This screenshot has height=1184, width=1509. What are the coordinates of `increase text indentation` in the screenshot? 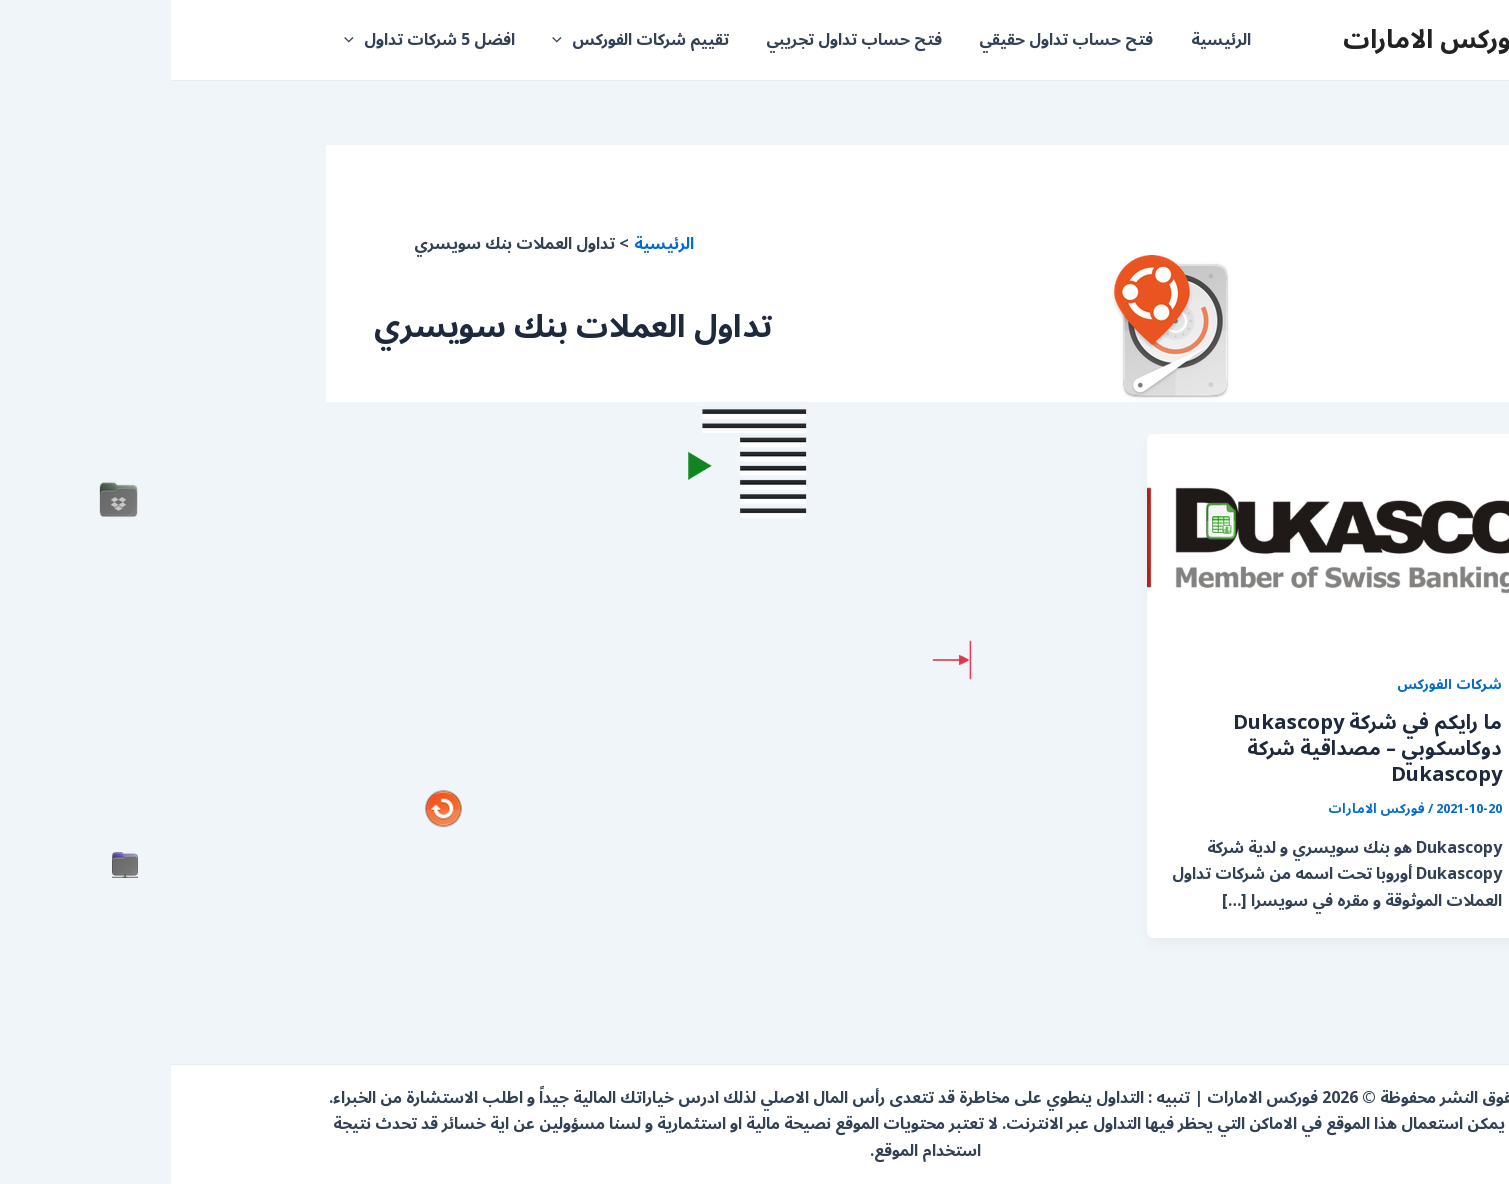 It's located at (749, 463).